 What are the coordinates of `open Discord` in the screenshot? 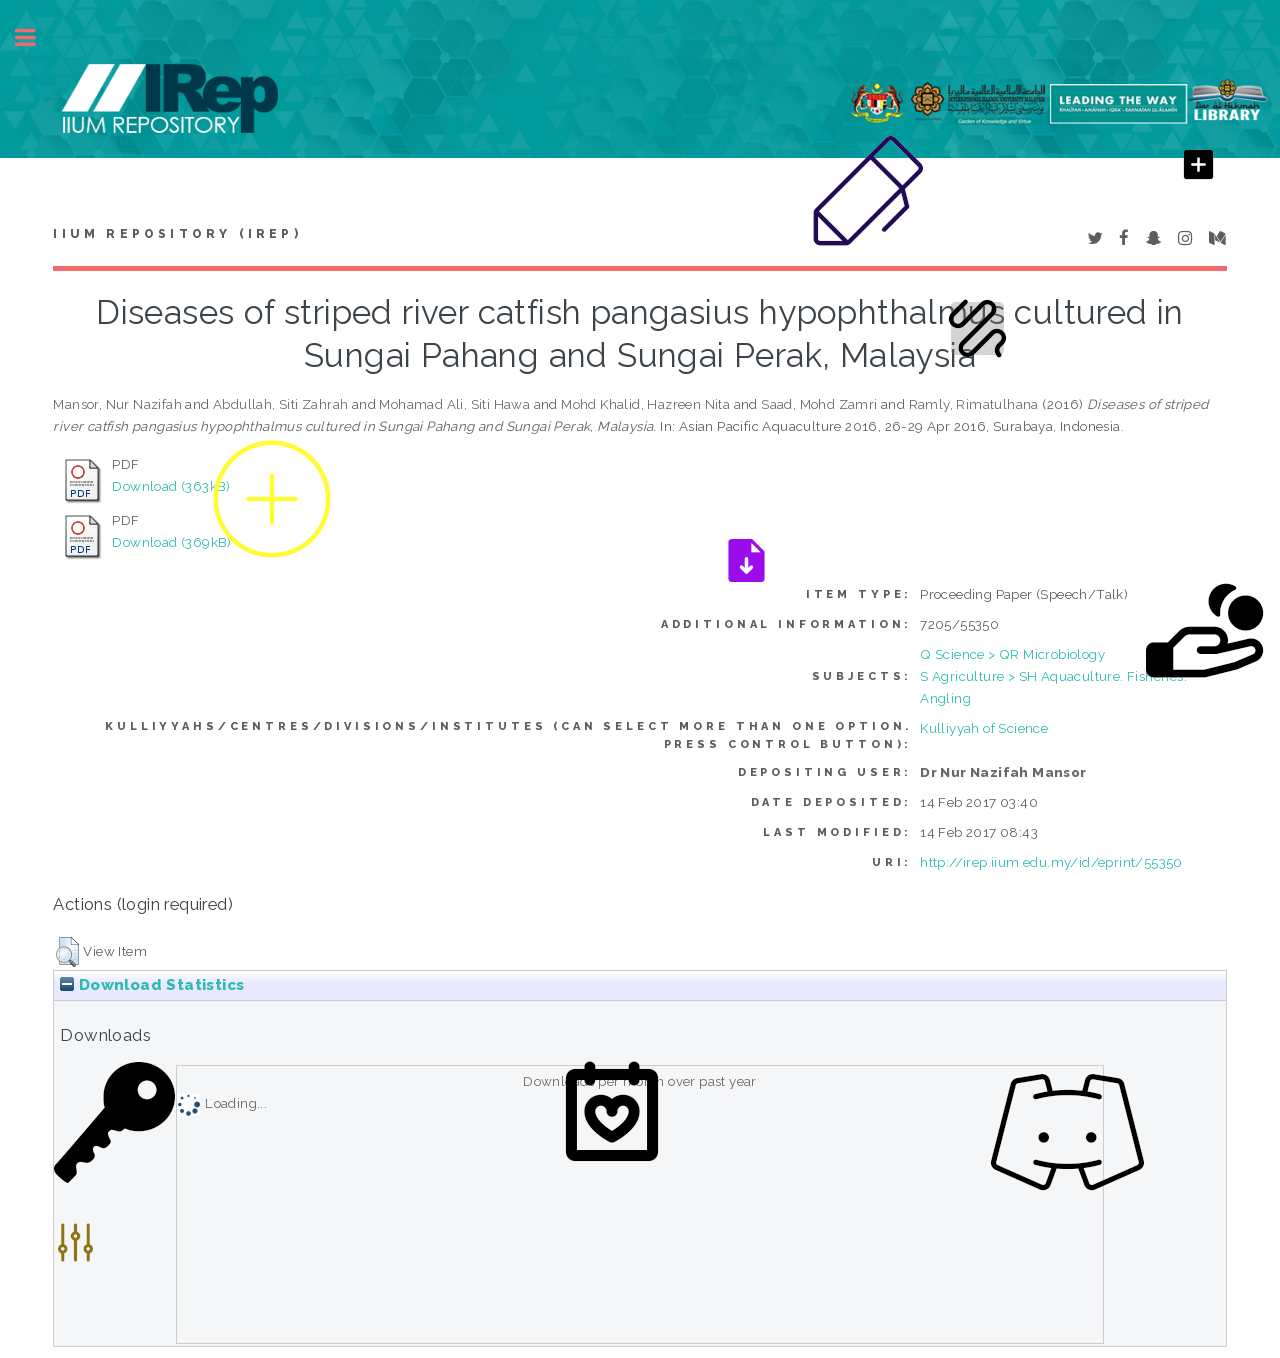 It's located at (1067, 1129).